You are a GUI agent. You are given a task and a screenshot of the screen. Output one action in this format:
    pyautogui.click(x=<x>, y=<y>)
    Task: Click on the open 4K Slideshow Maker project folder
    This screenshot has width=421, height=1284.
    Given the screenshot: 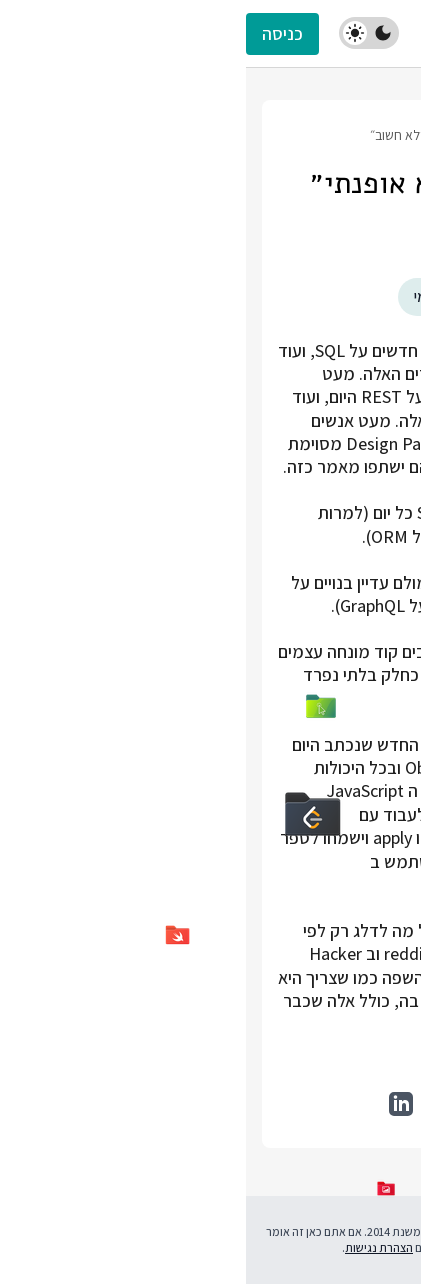 What is the action you would take?
    pyautogui.click(x=386, y=1189)
    